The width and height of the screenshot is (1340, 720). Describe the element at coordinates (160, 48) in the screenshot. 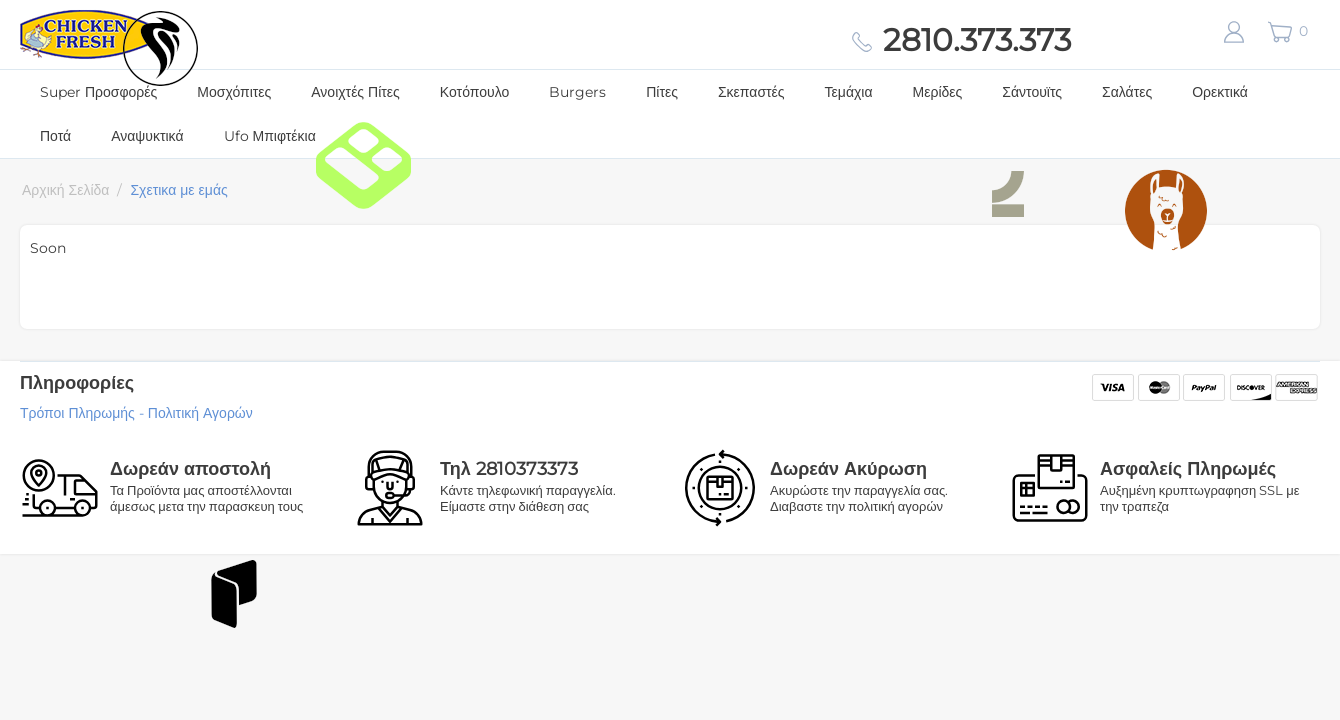

I see `open CapRover dashboard` at that location.